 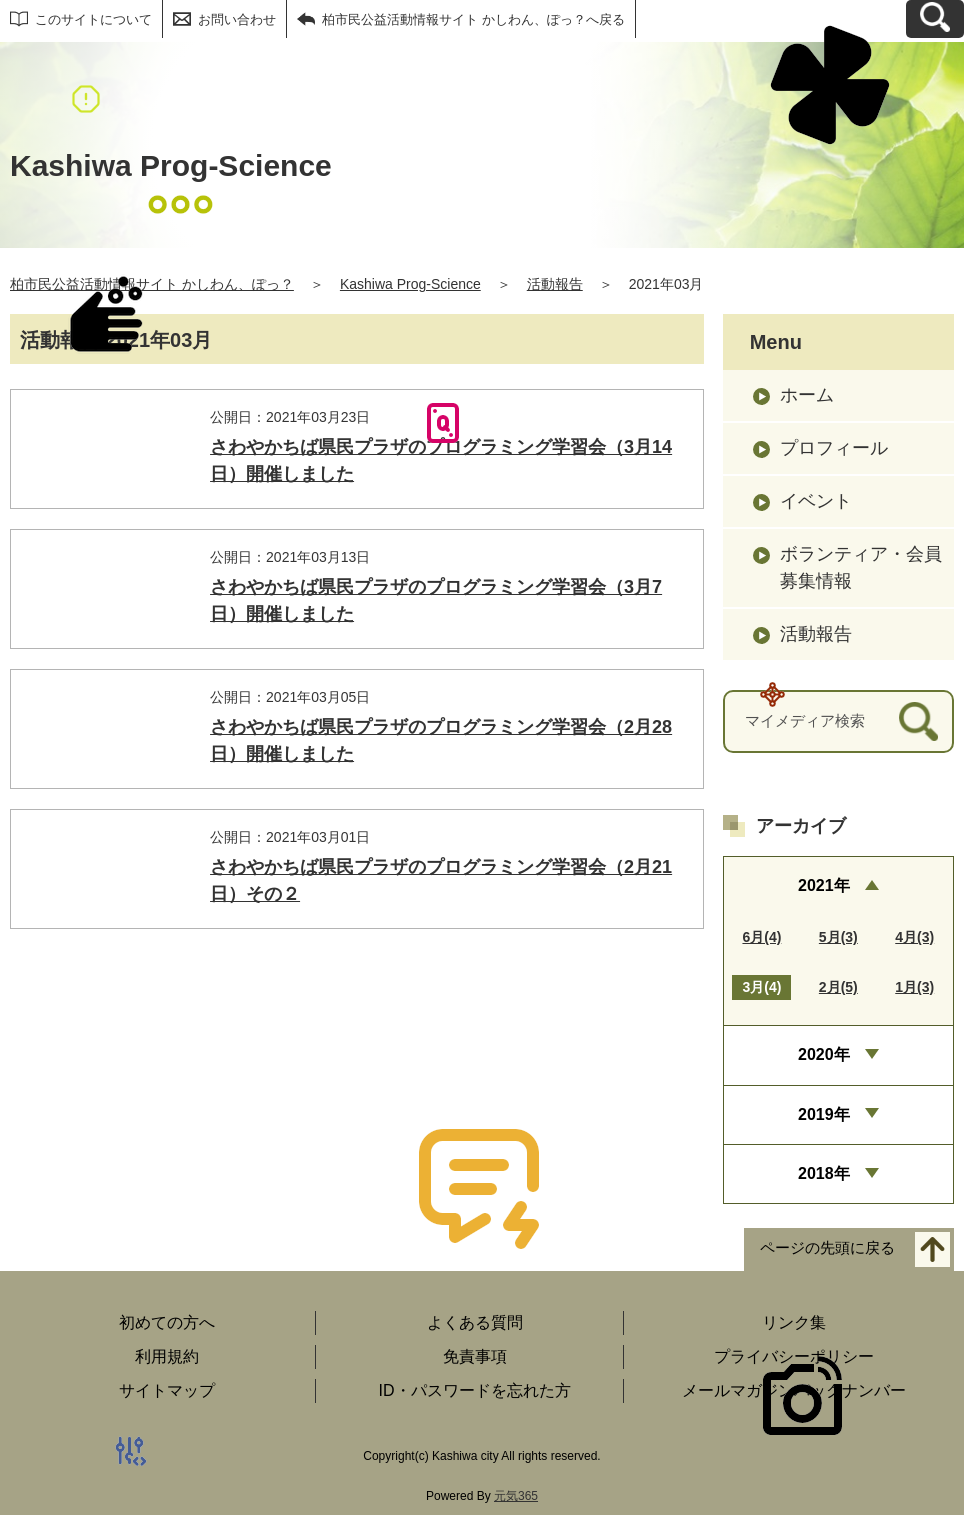 I want to click on open more options menu, so click(x=180, y=204).